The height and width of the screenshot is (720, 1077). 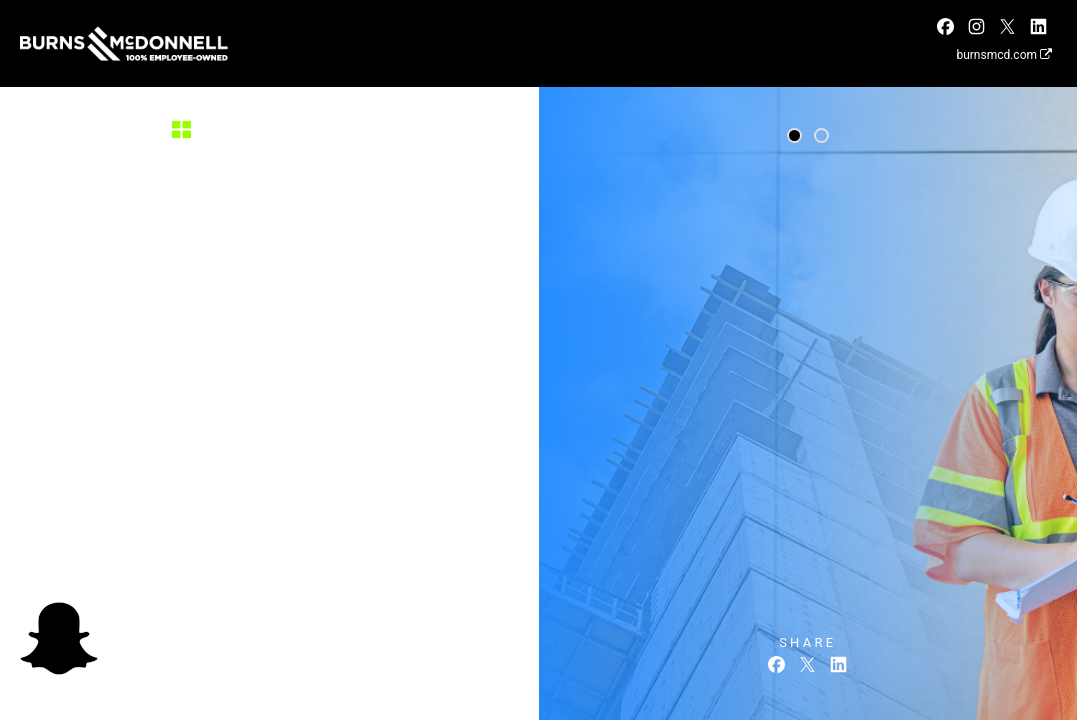 What do you see at coordinates (181, 129) in the screenshot?
I see `switch to grid view layout` at bounding box center [181, 129].